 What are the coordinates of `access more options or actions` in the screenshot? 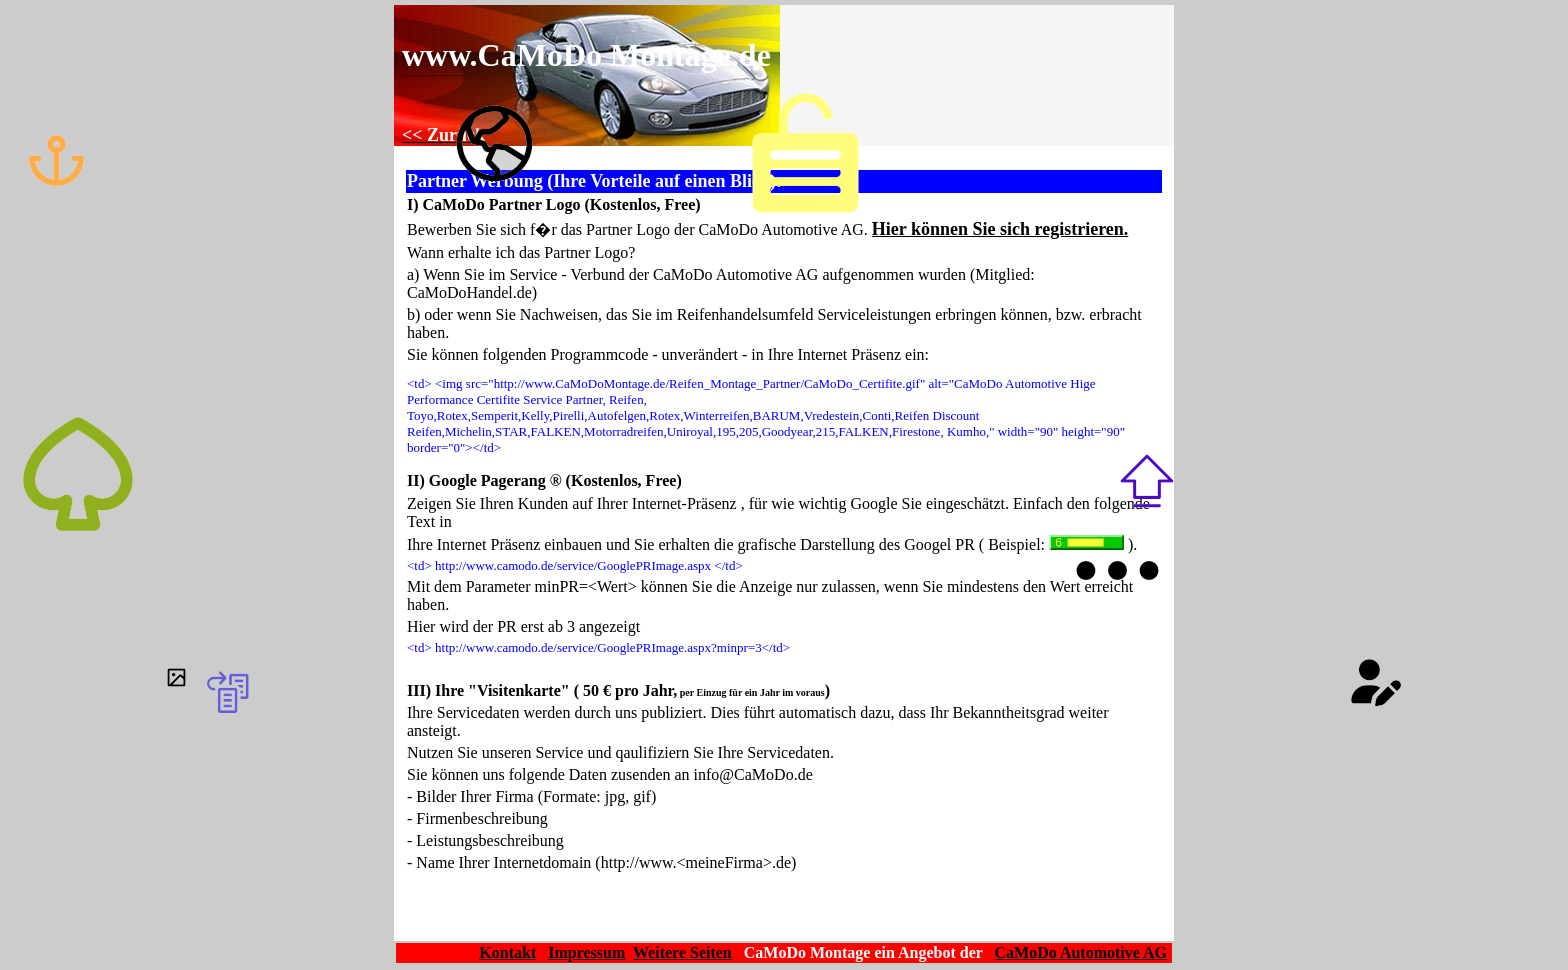 It's located at (1117, 570).